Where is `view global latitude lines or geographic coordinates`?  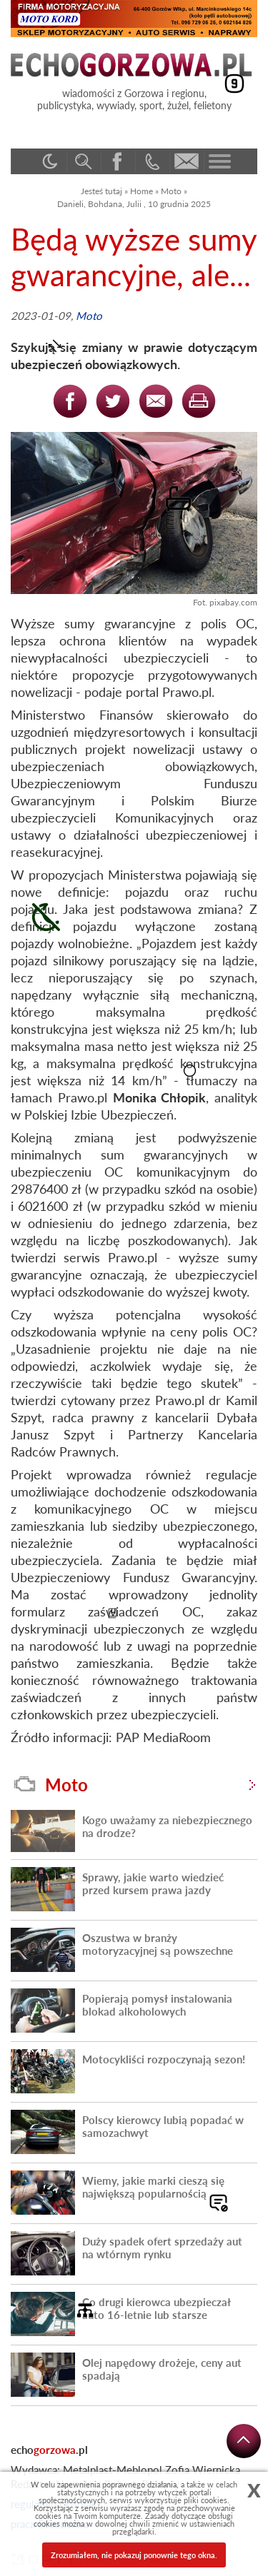 view global latitude lines or geographic coordinates is located at coordinates (62, 1958).